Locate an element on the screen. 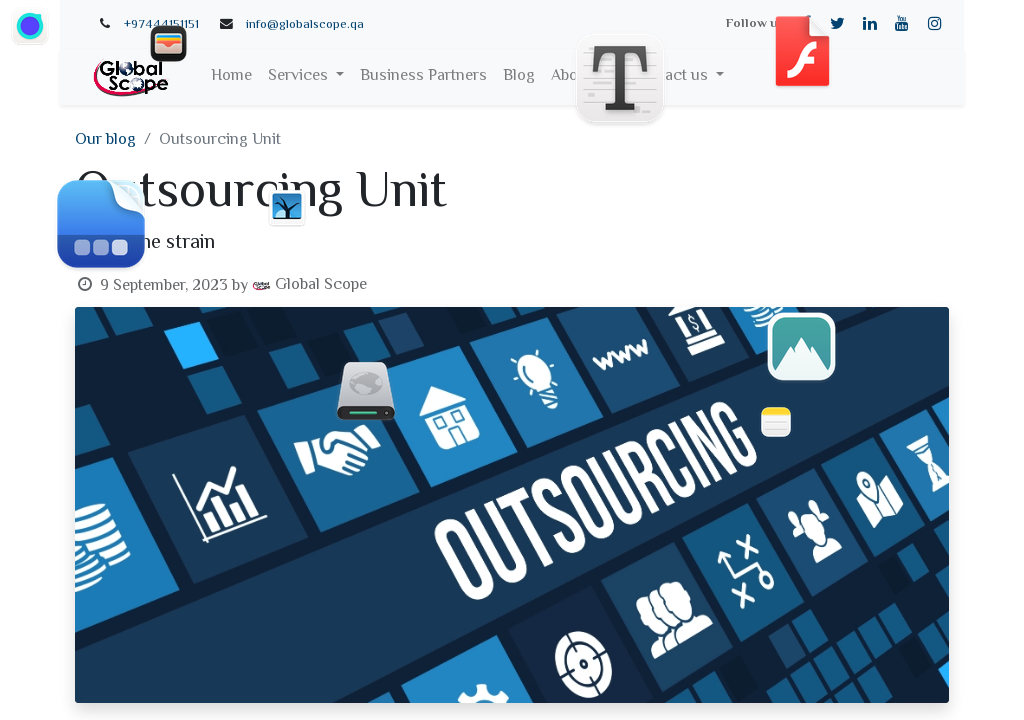 The width and height of the screenshot is (1024, 720). open typora markdown editor is located at coordinates (620, 78).